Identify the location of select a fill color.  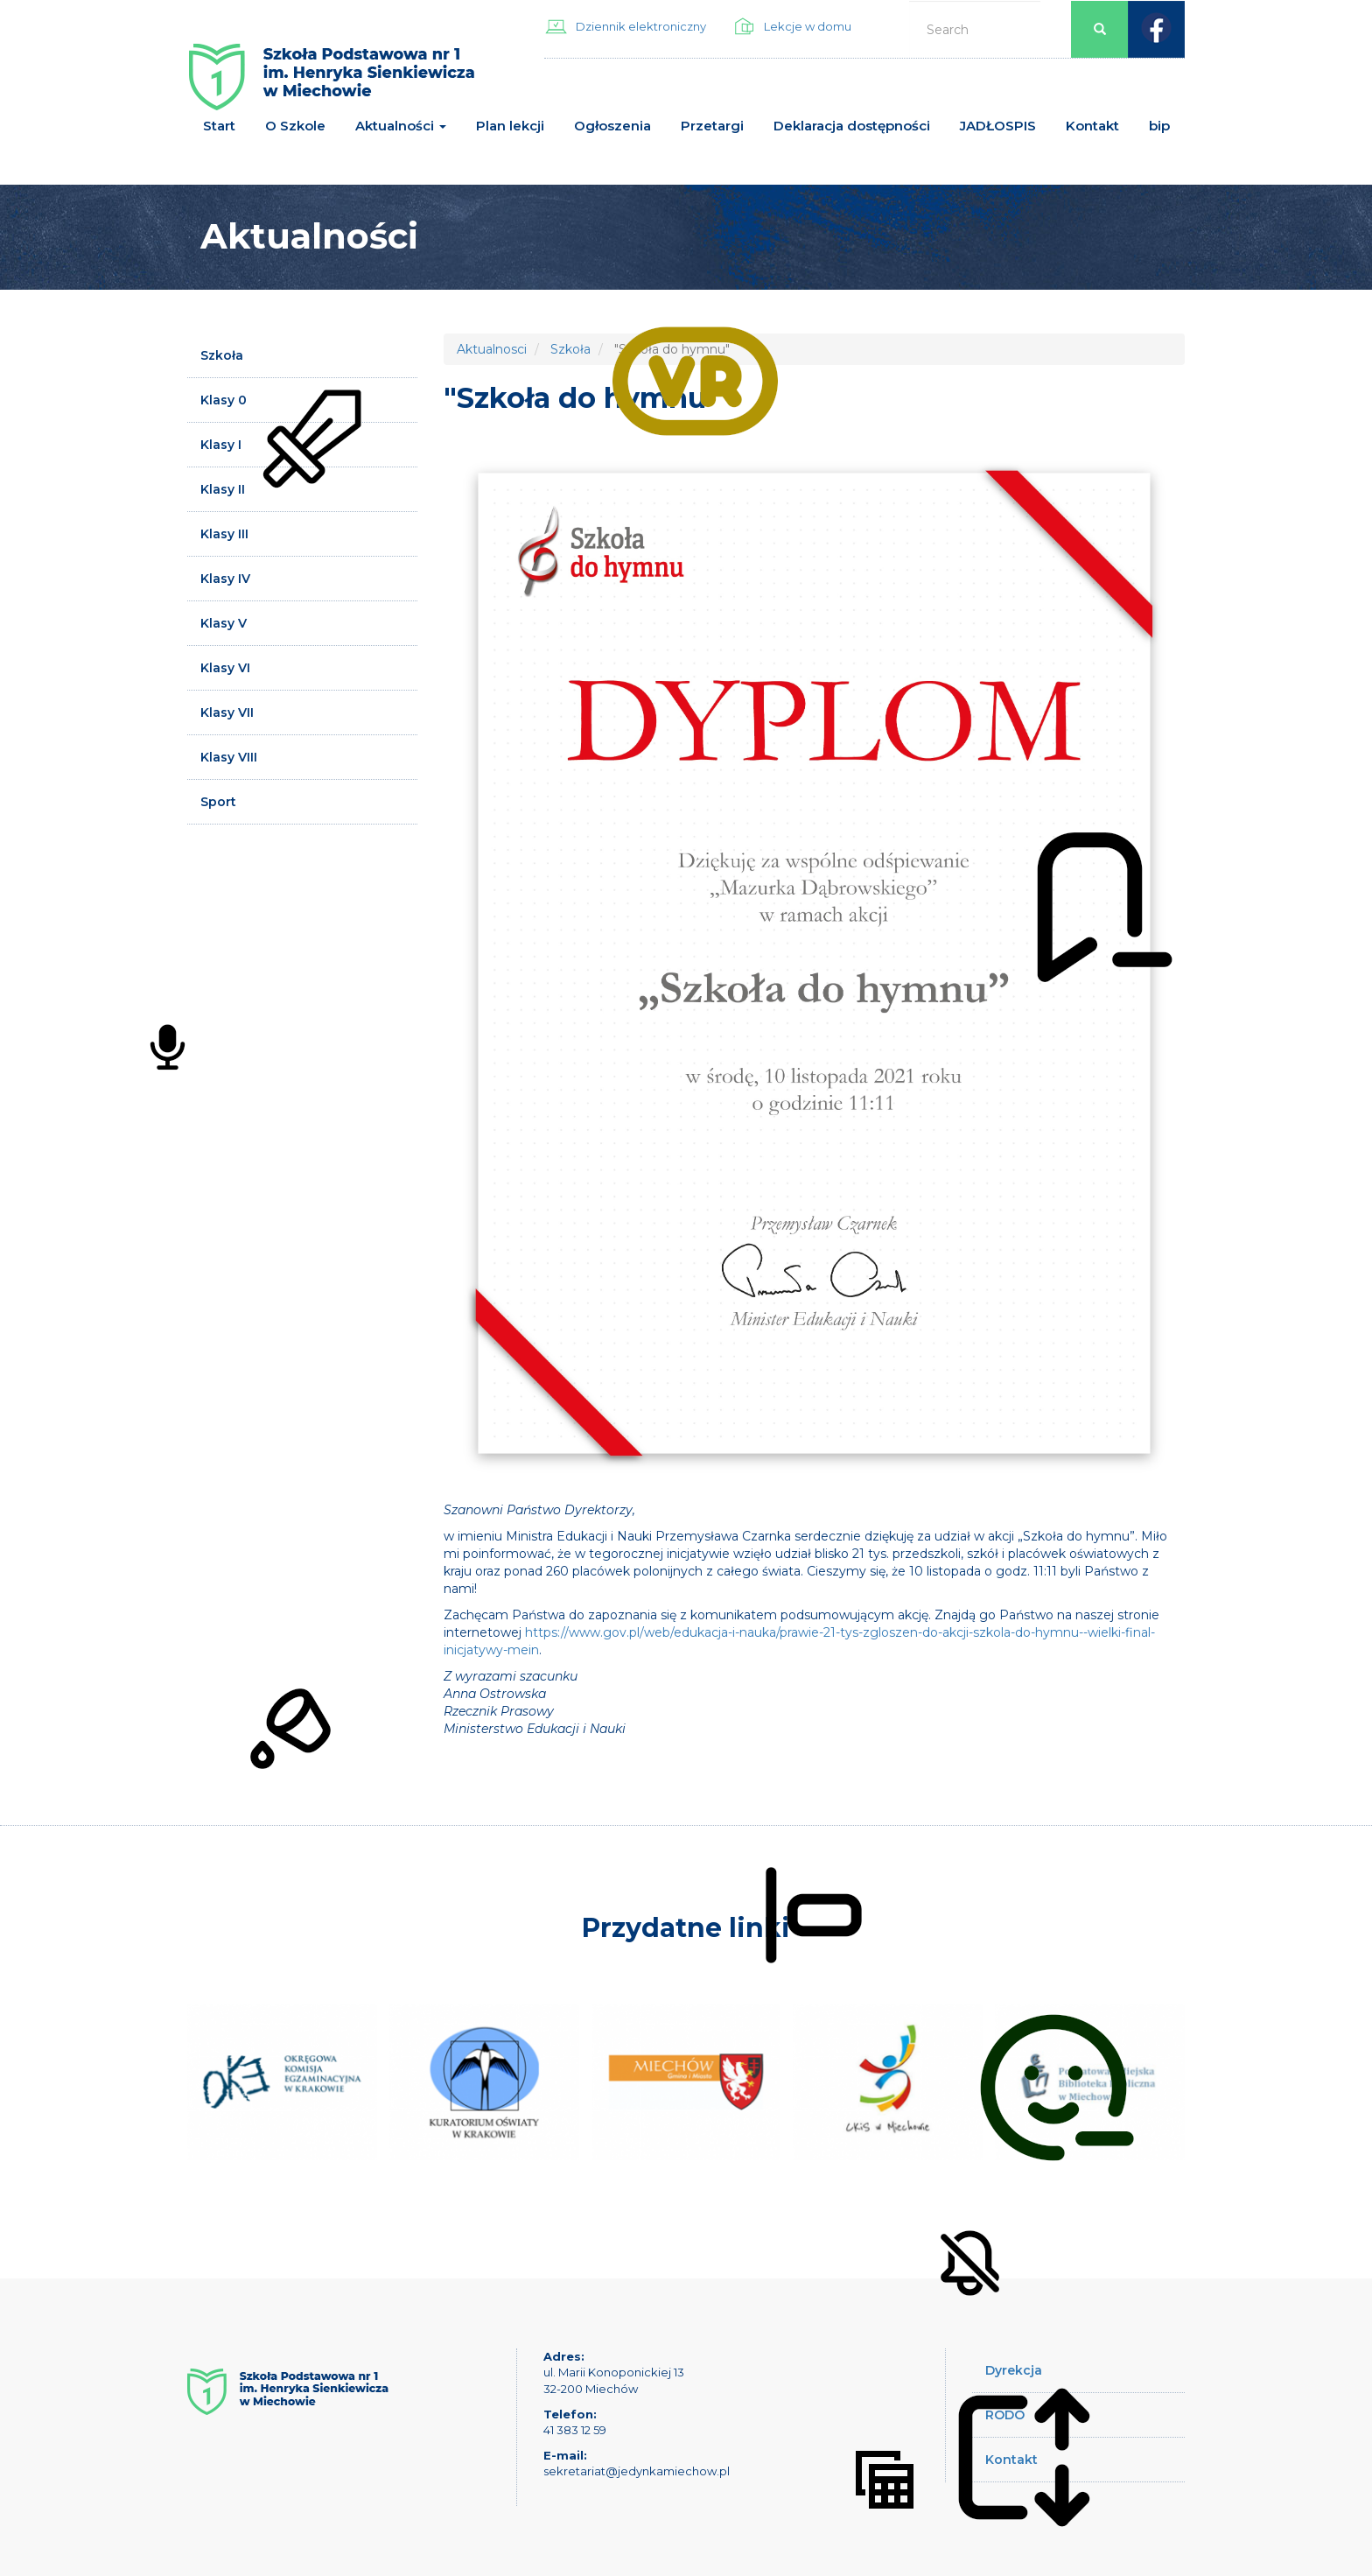
(290, 1729).